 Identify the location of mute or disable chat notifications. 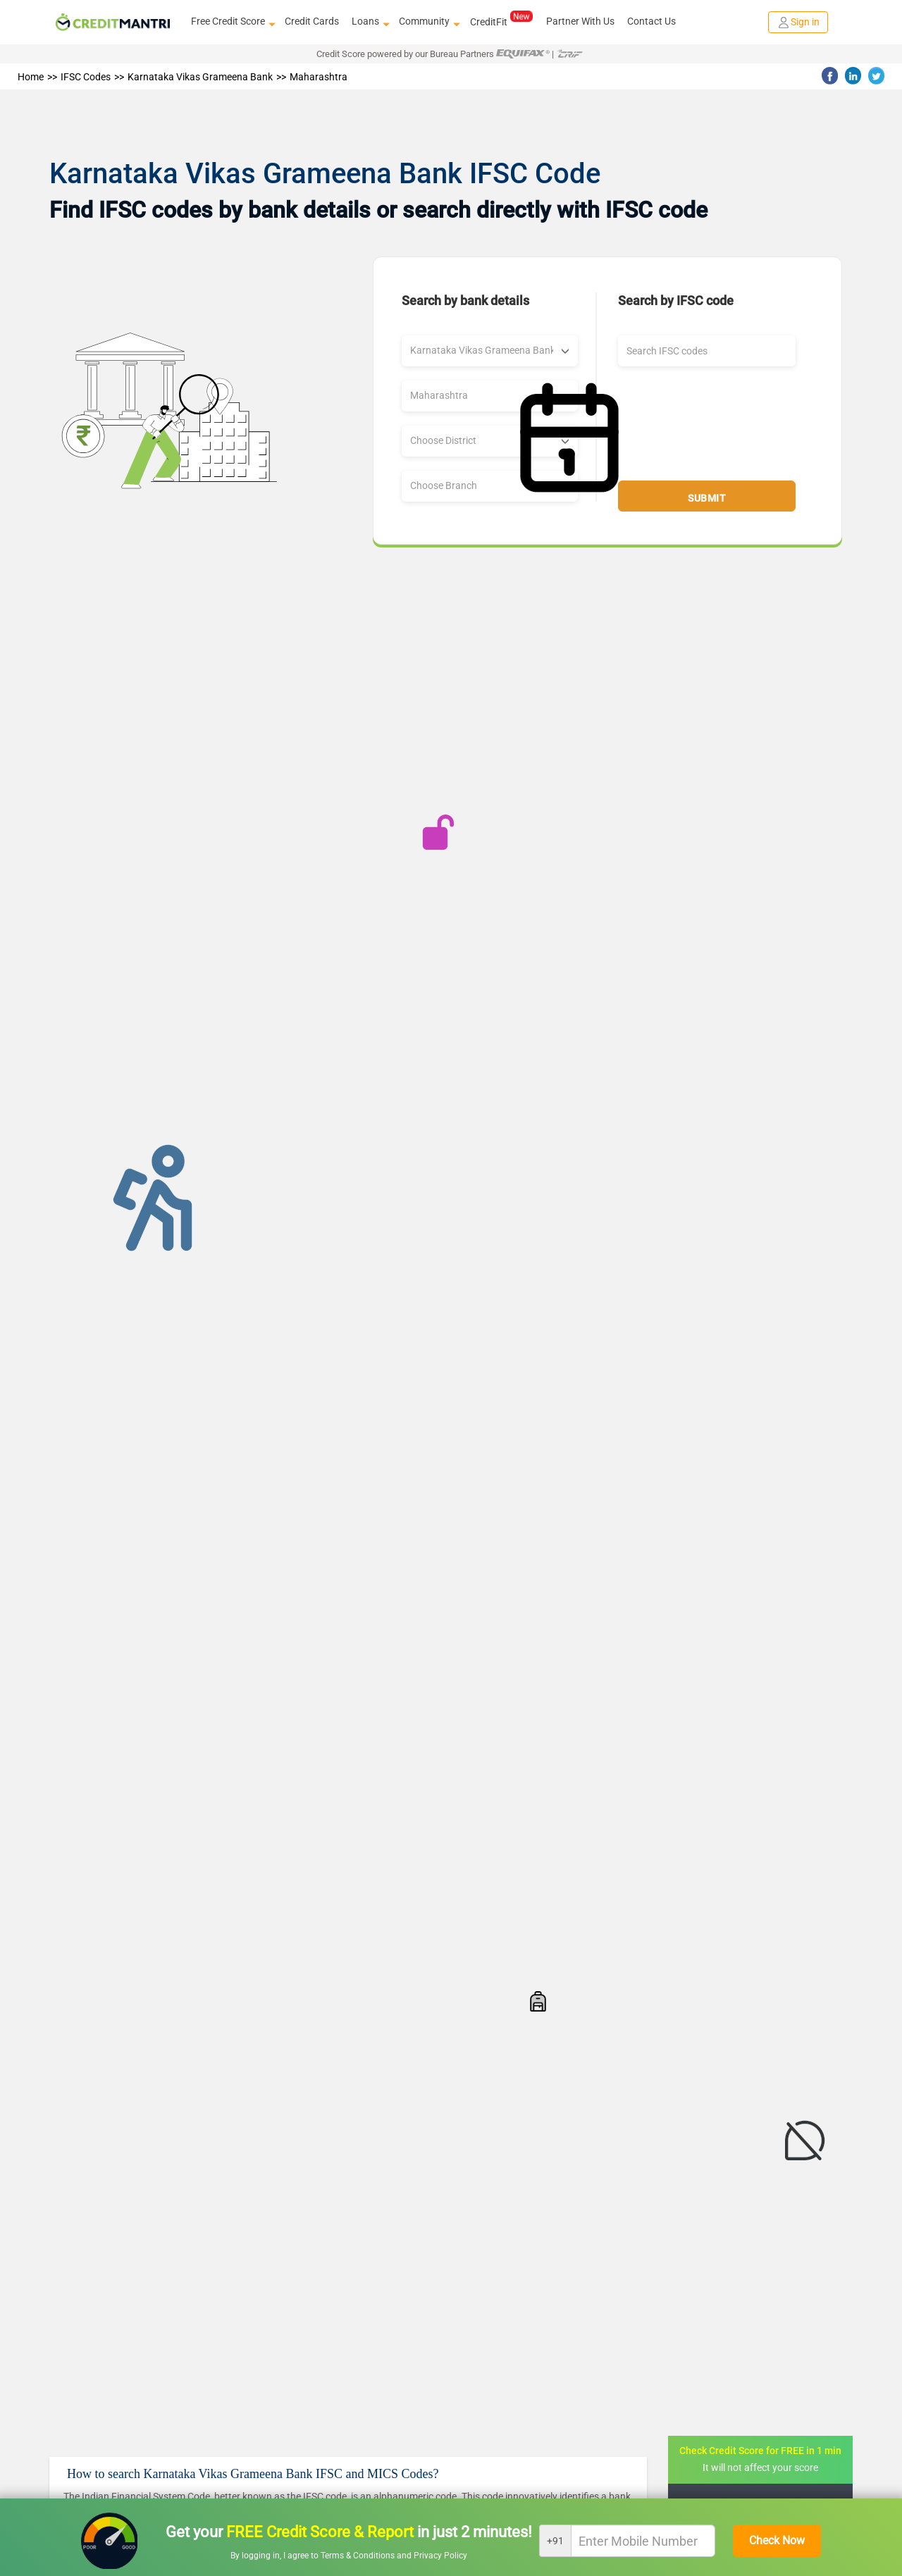
(804, 2141).